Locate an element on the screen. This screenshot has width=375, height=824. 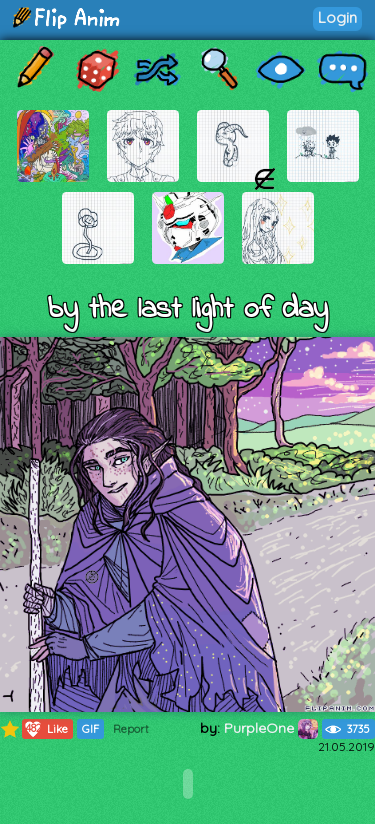
access parental or family settings is located at coordinates (92, 577).